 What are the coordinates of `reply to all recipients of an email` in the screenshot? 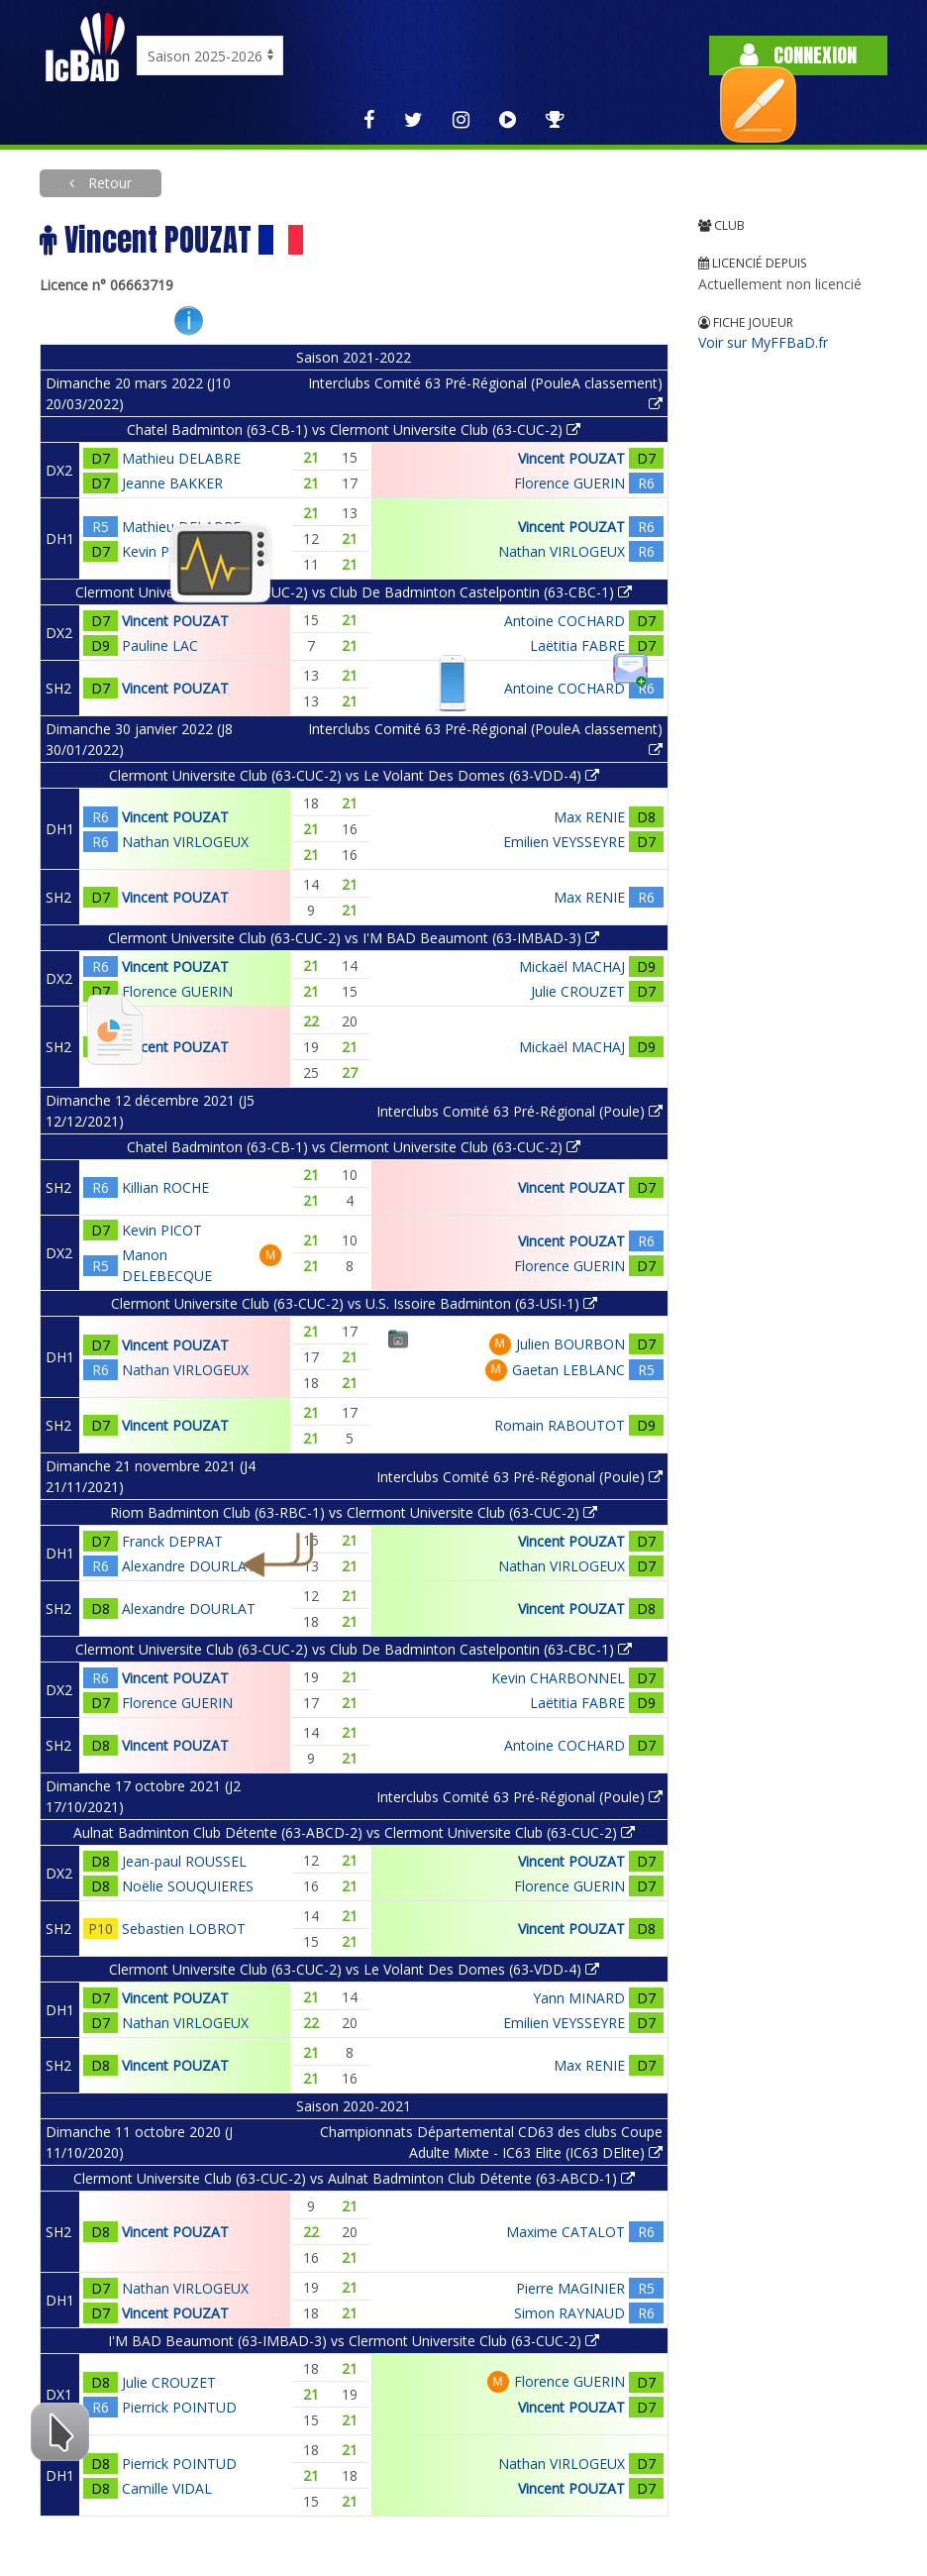 It's located at (276, 1555).